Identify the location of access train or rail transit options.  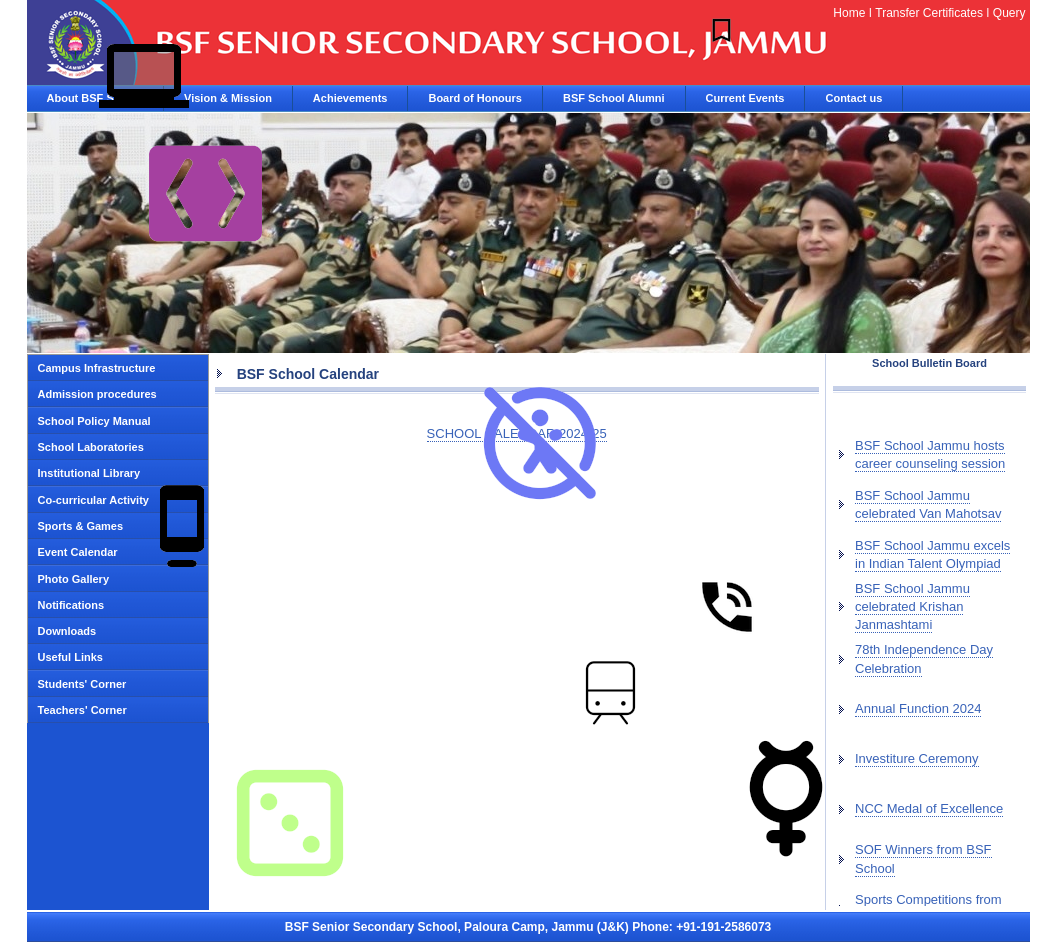
(610, 690).